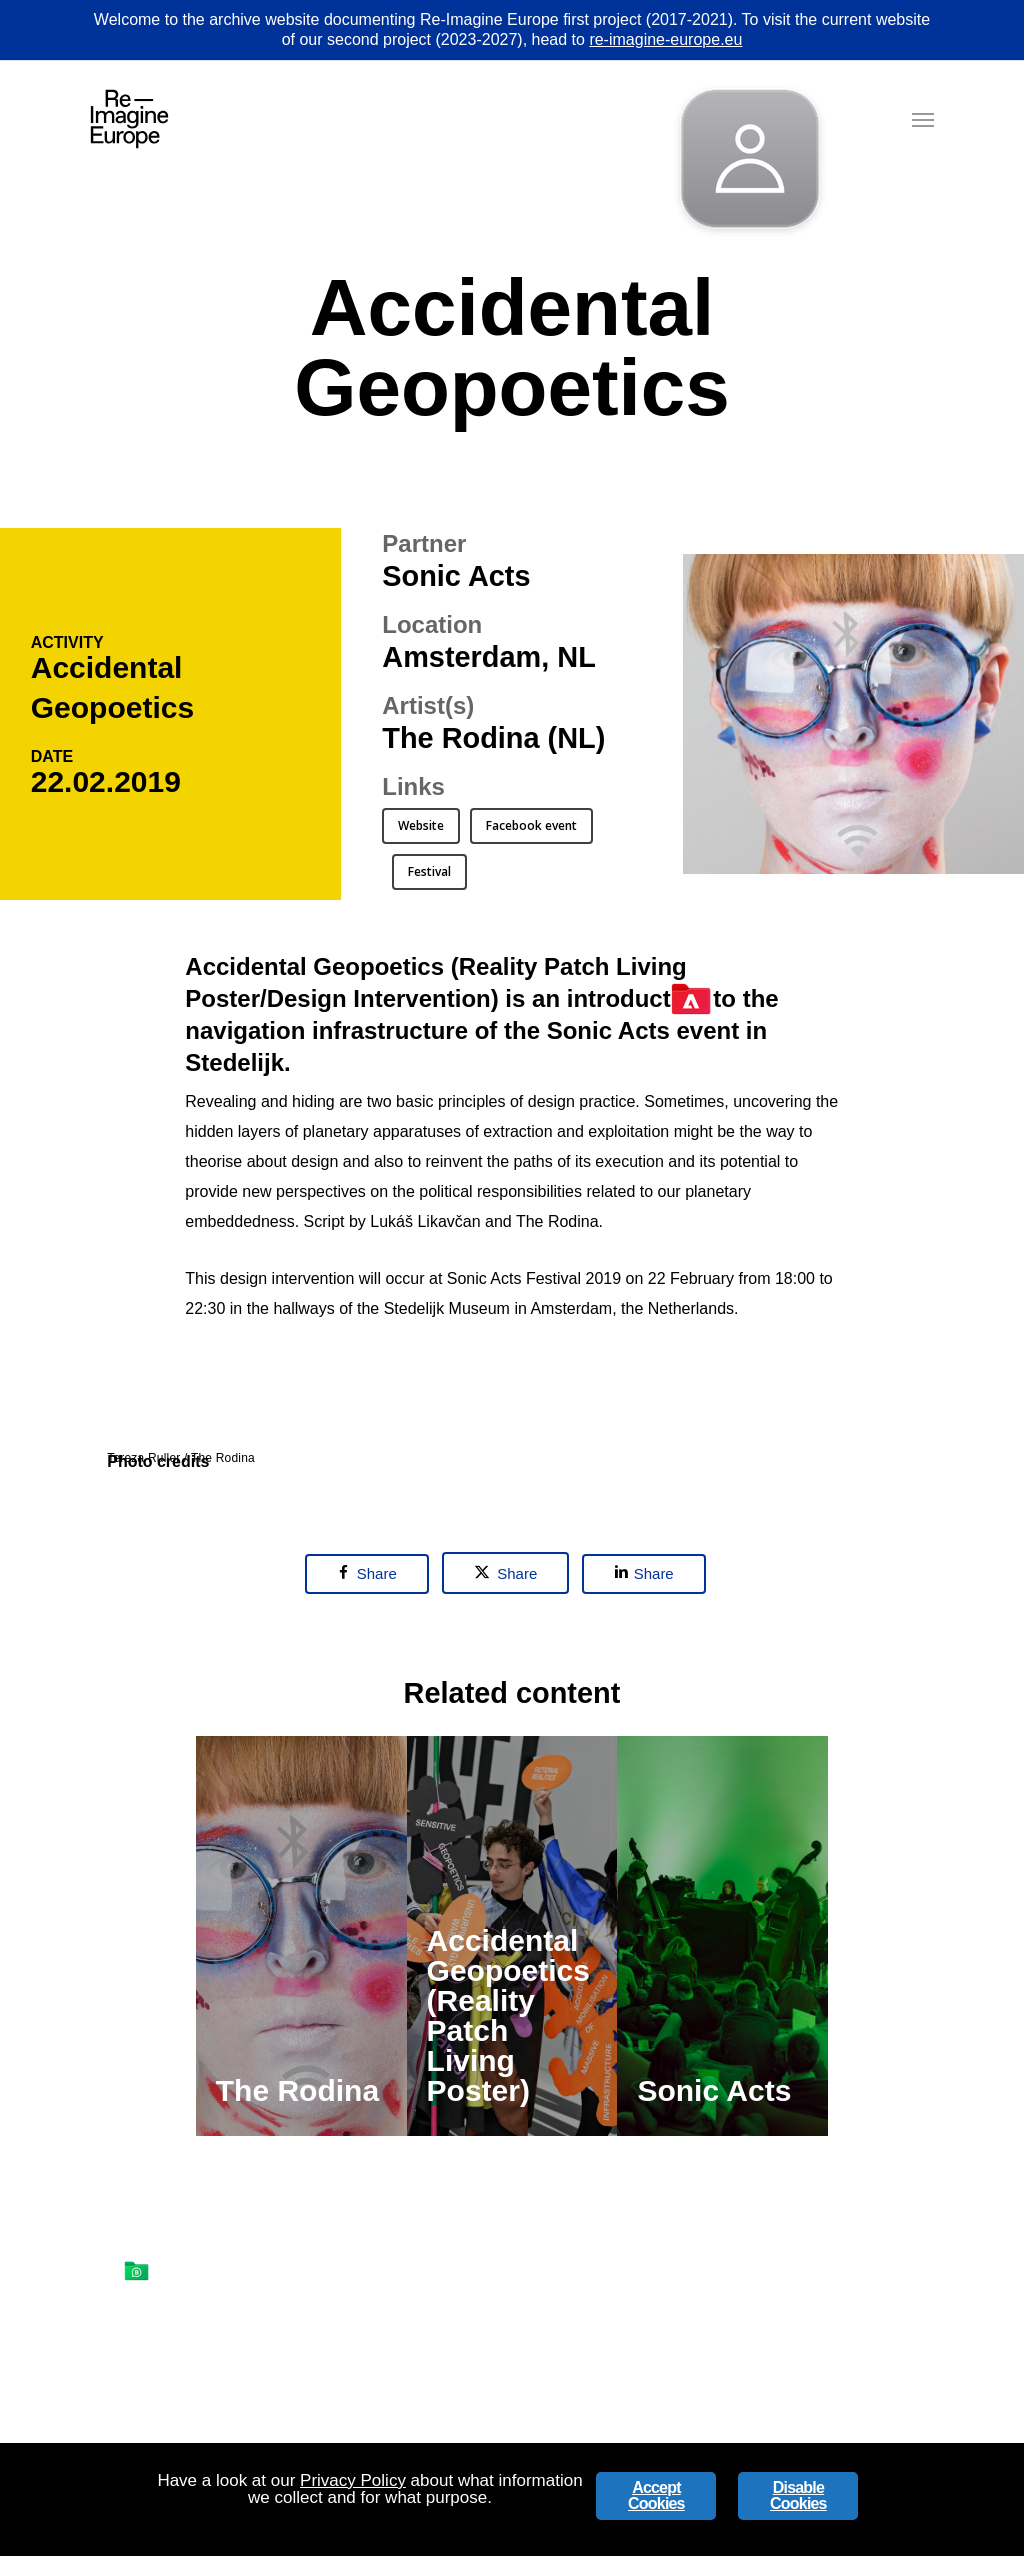 The image size is (1024, 2556). Describe the element at coordinates (691, 1000) in the screenshot. I see `open adobe application files folder` at that location.